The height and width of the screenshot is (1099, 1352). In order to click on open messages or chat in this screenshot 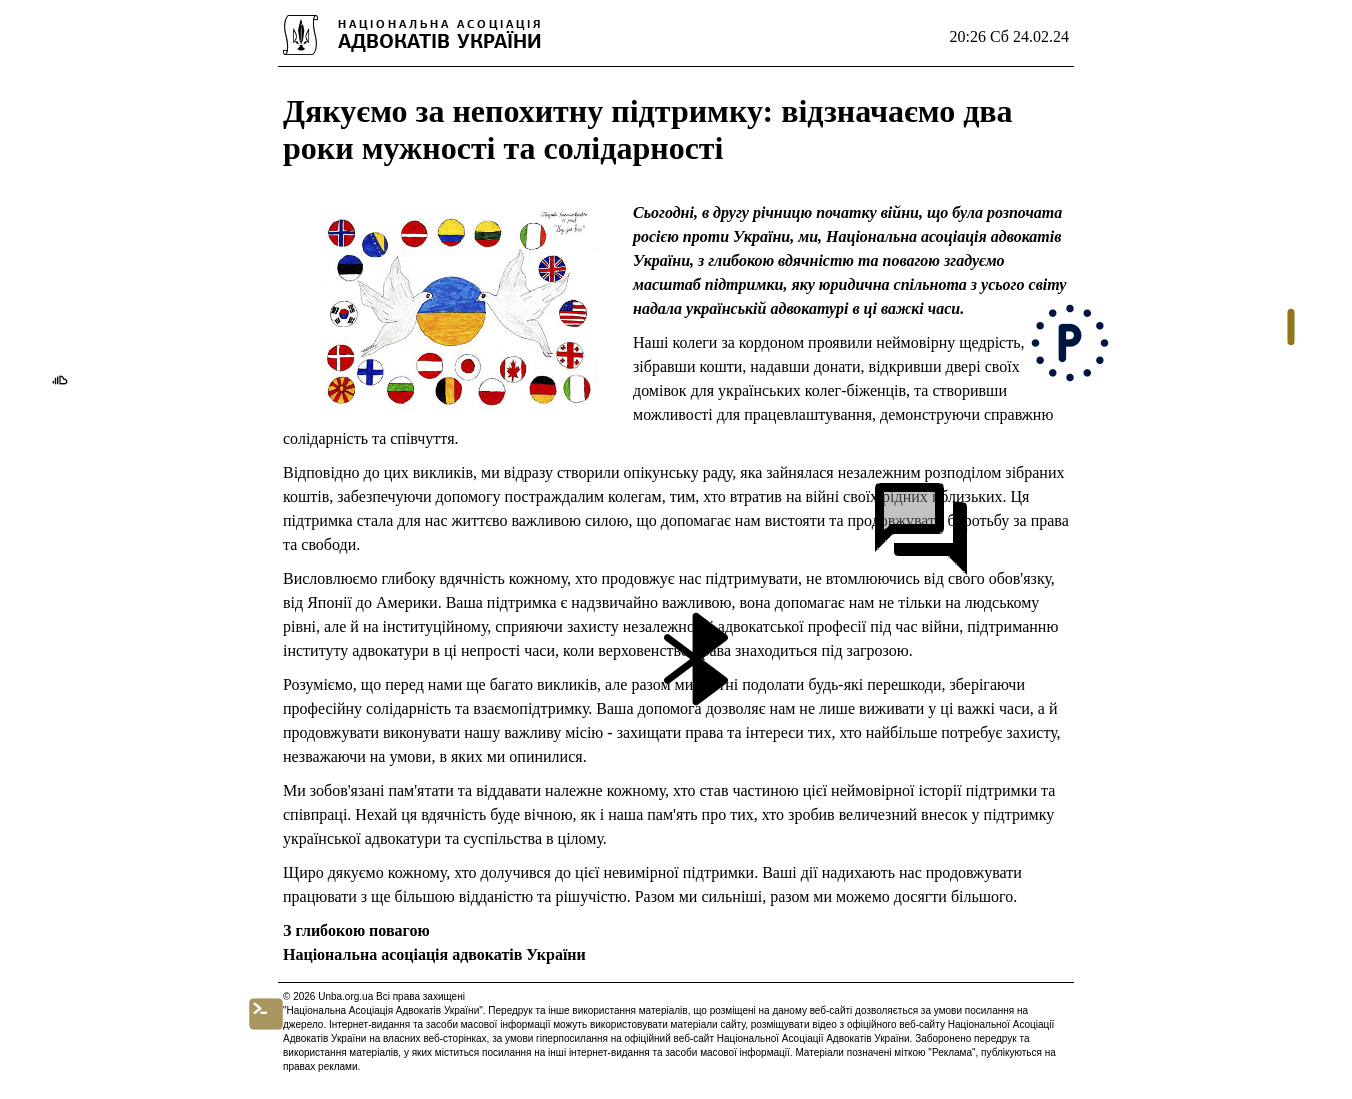, I will do `click(921, 529)`.